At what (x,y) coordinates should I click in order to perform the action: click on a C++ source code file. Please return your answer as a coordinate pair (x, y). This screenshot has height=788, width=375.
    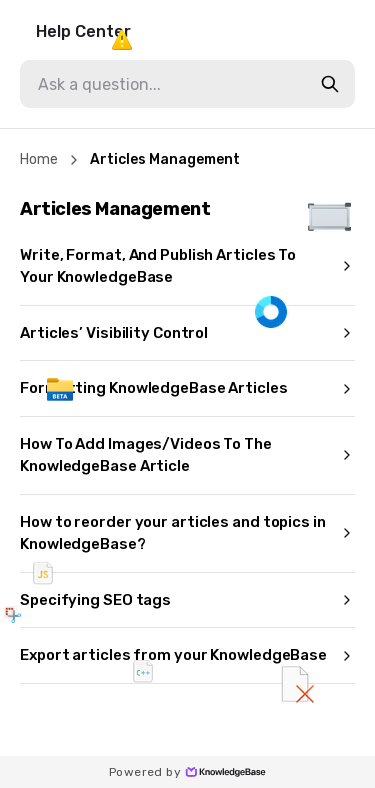
    Looking at the image, I should click on (143, 671).